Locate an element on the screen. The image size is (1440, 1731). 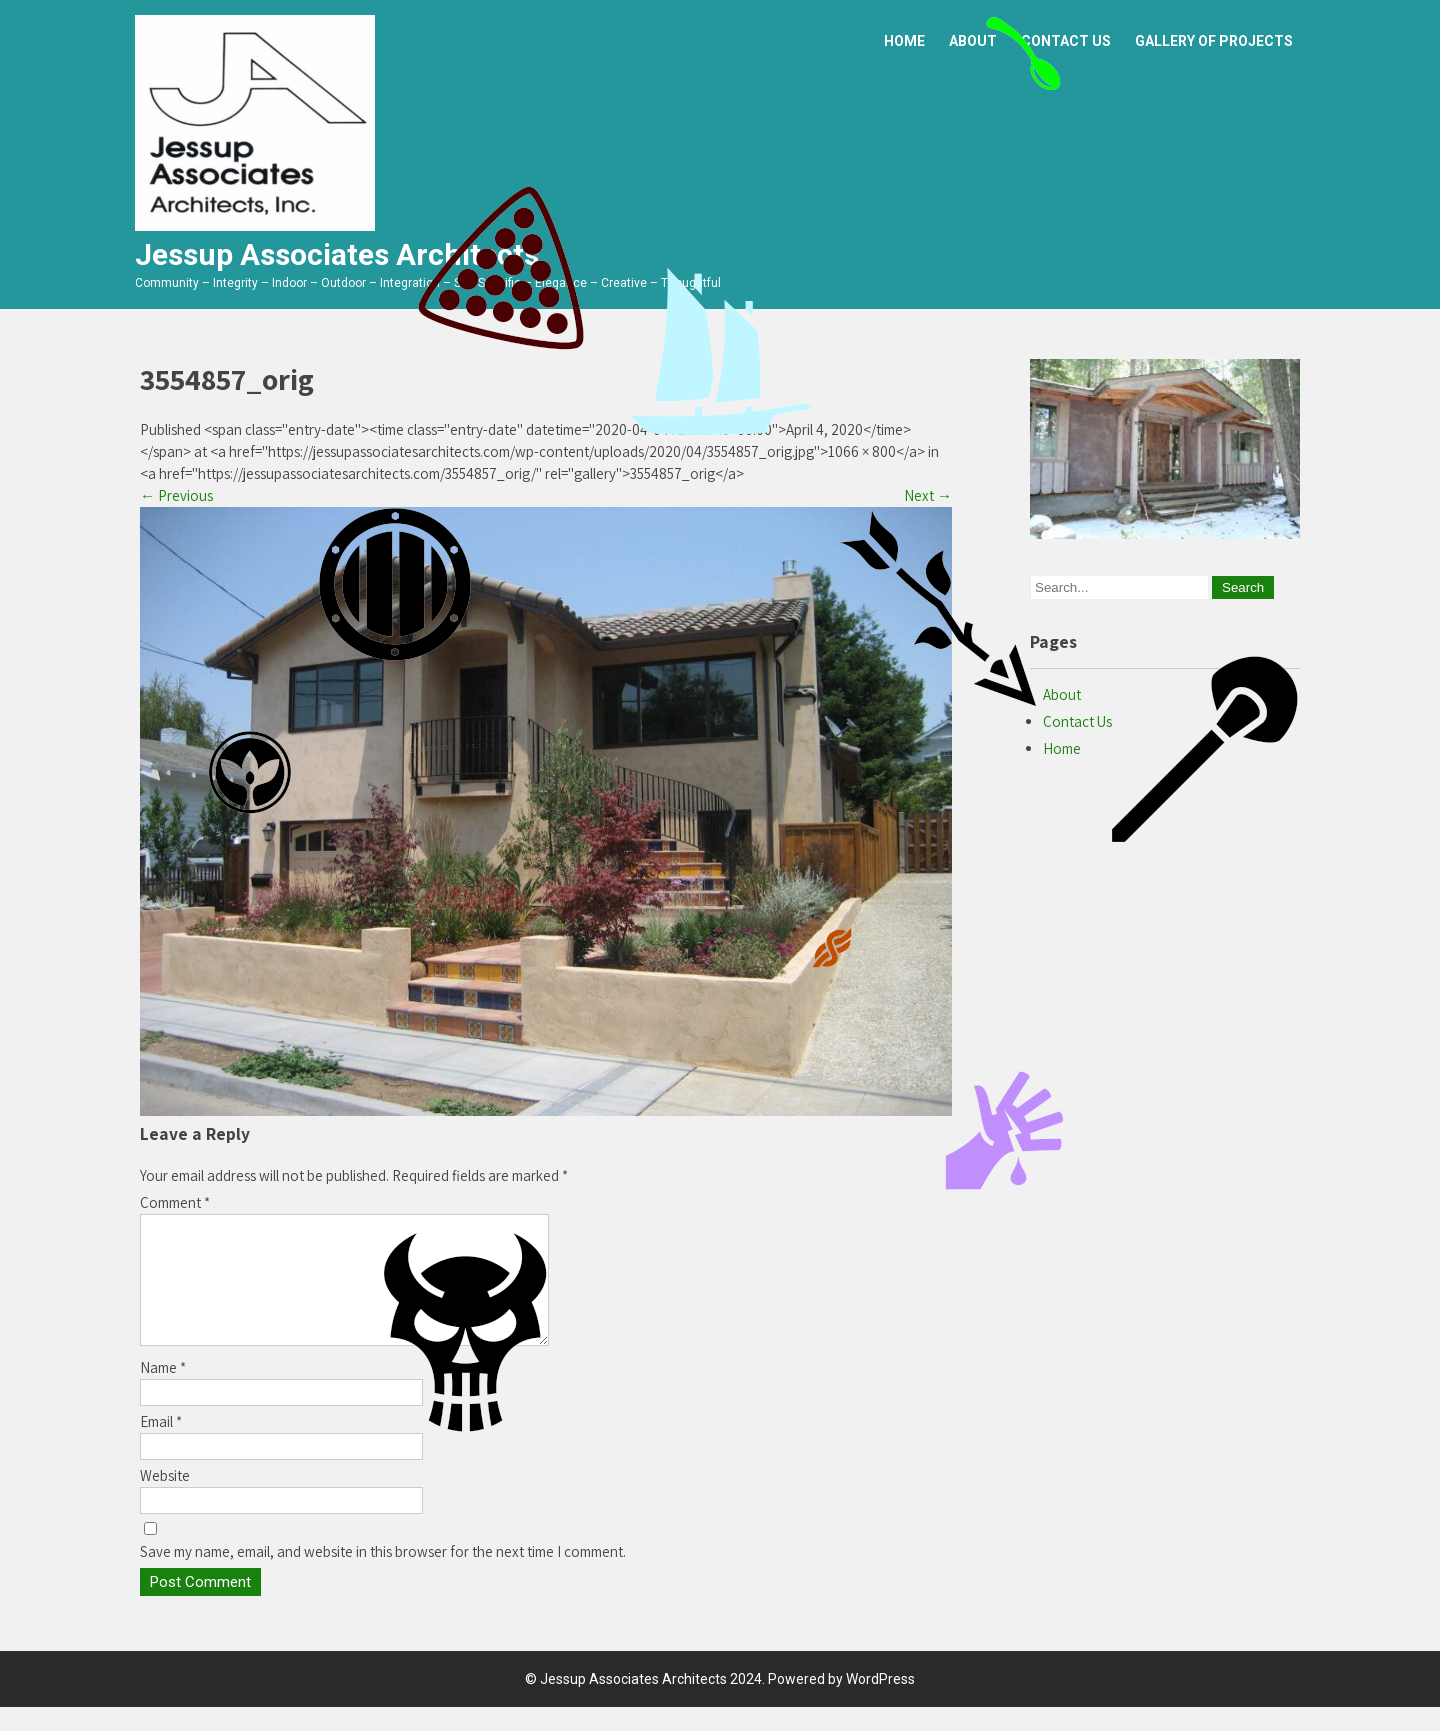
indicates a natural or organic navigation path is located at coordinates (938, 608).